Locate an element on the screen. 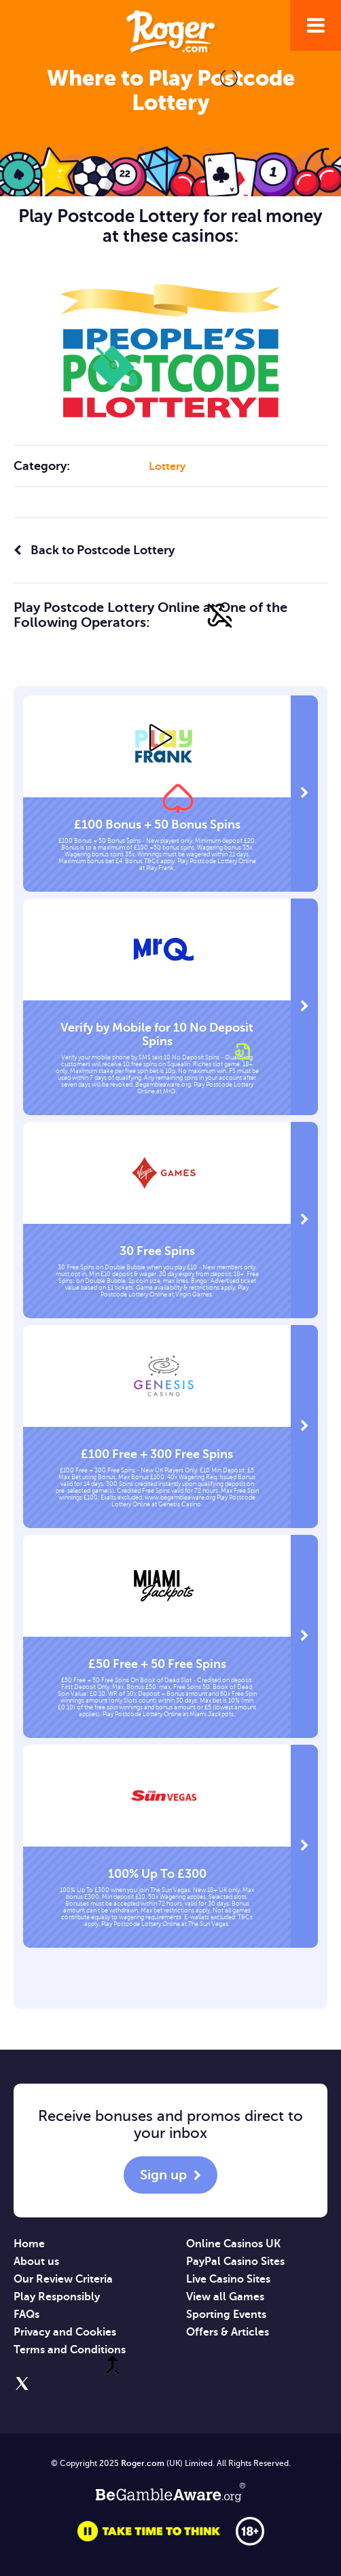 Image resolution: width=341 pixels, height=2576 pixels. spade suit symbol for card games is located at coordinates (178, 798).